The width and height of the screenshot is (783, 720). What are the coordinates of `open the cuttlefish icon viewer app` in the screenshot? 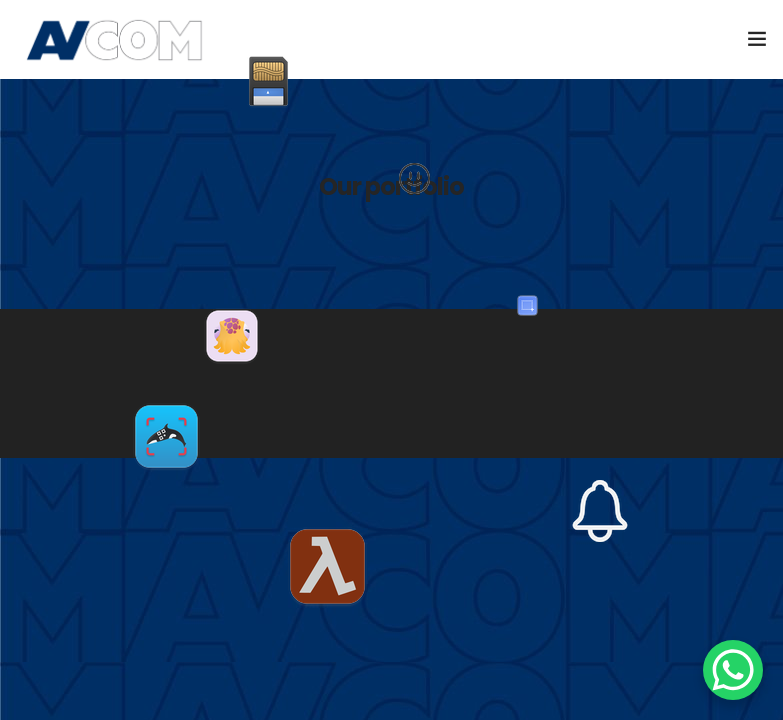 It's located at (232, 336).